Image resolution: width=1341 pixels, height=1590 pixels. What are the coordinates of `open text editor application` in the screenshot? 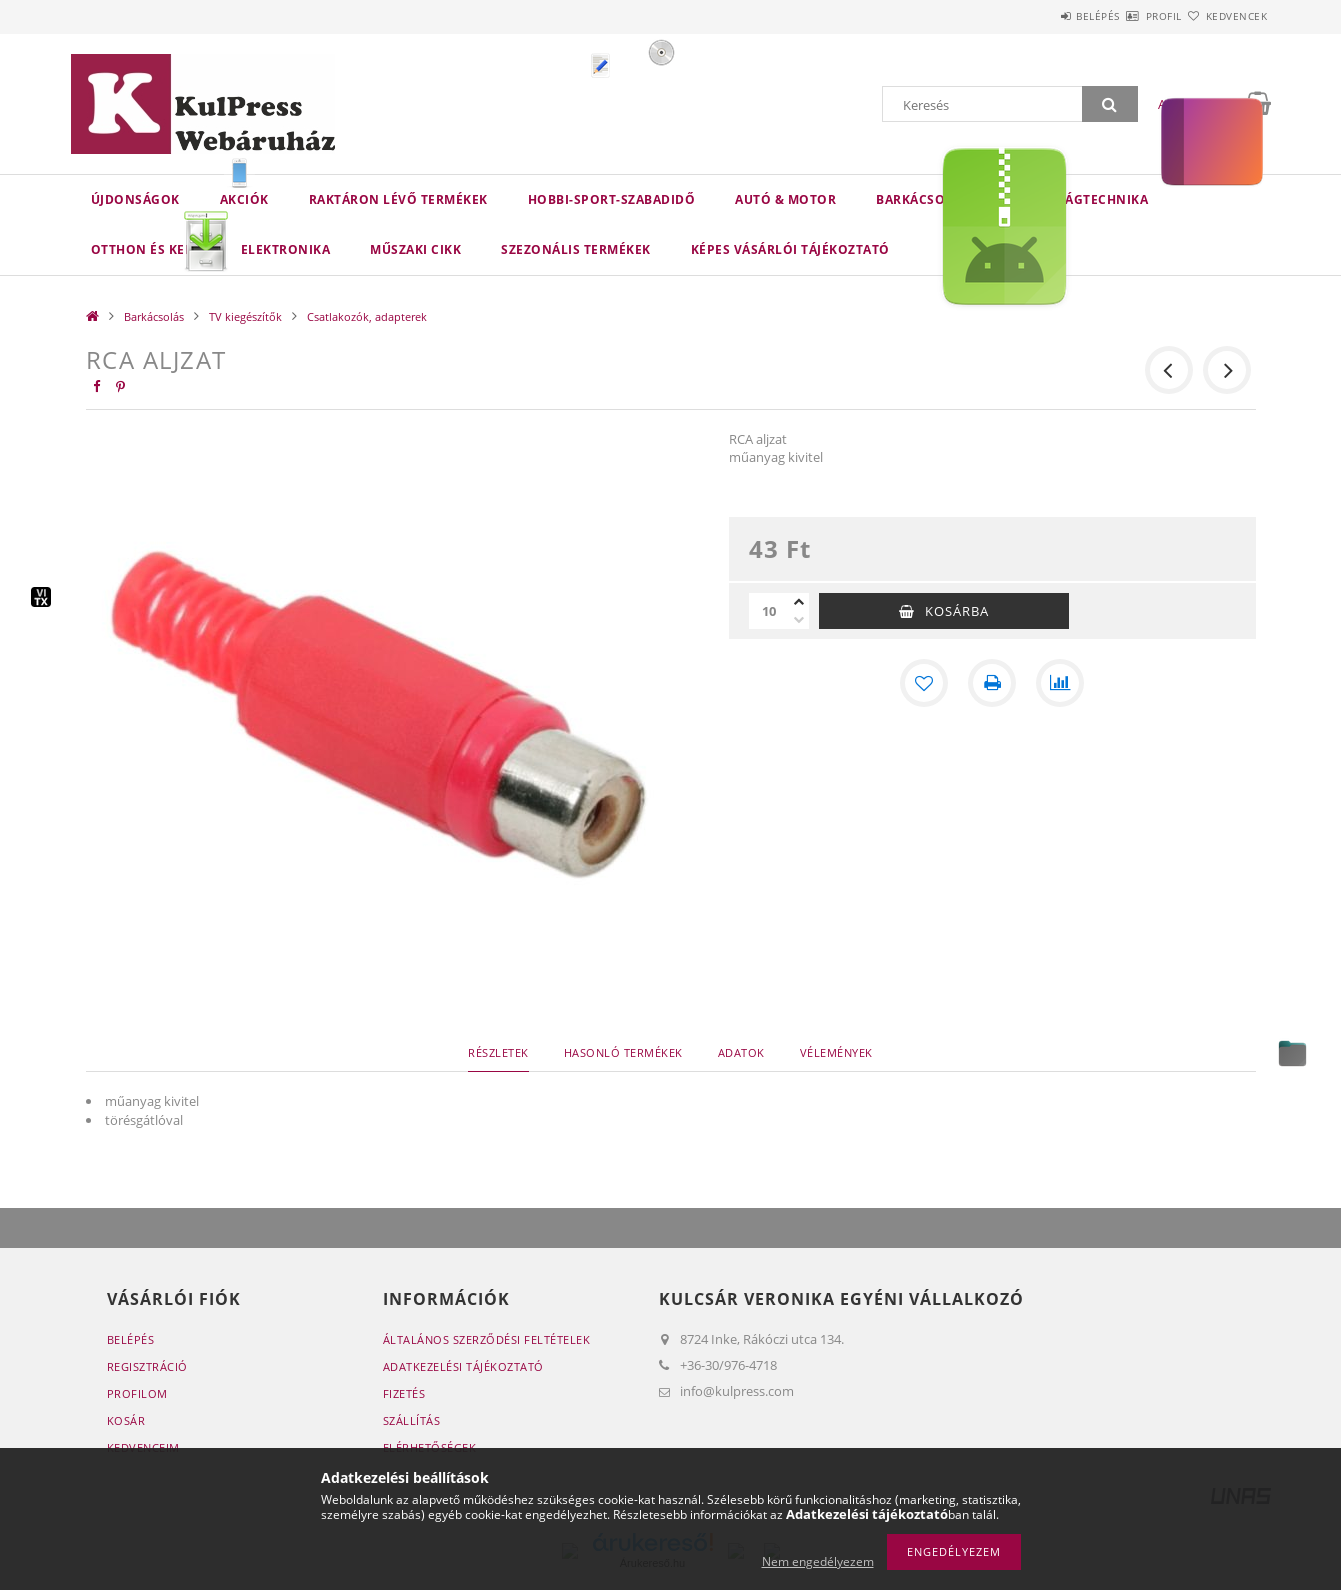 It's located at (600, 65).